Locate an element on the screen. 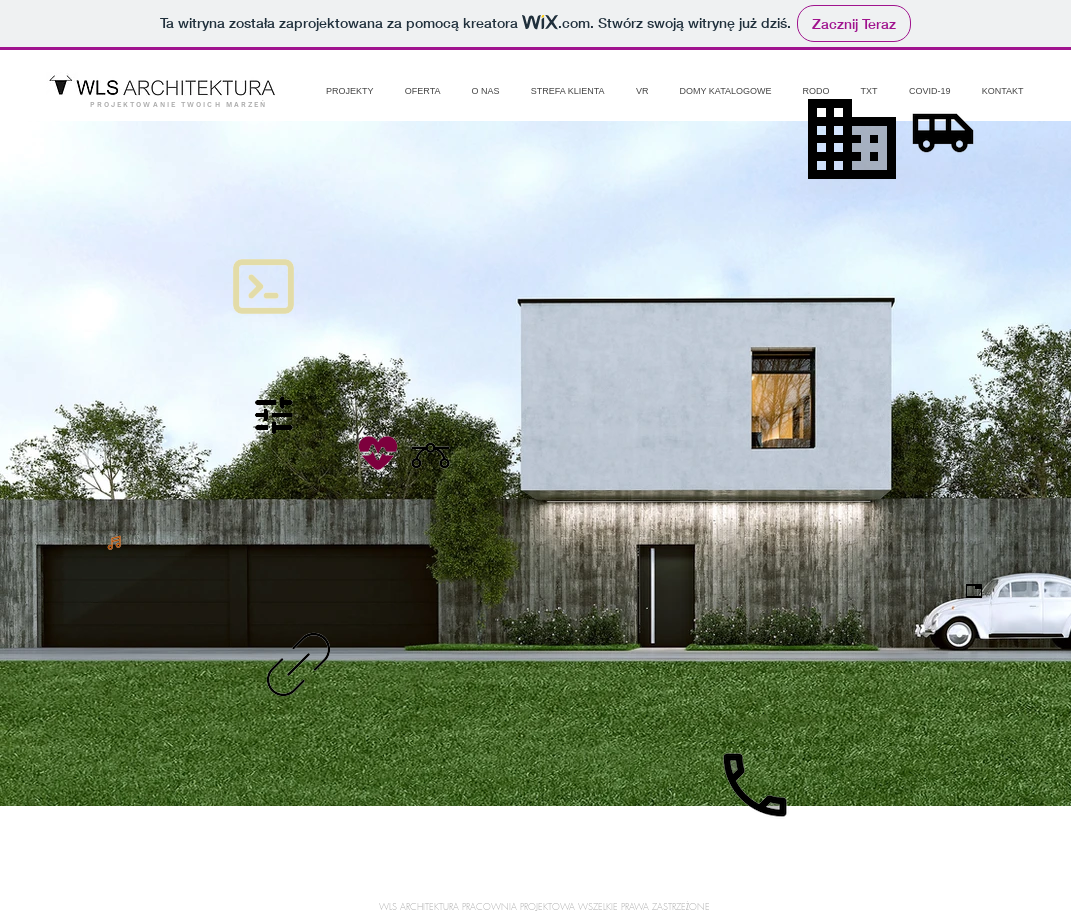 The width and height of the screenshot is (1071, 914). view company or organization profile is located at coordinates (852, 139).